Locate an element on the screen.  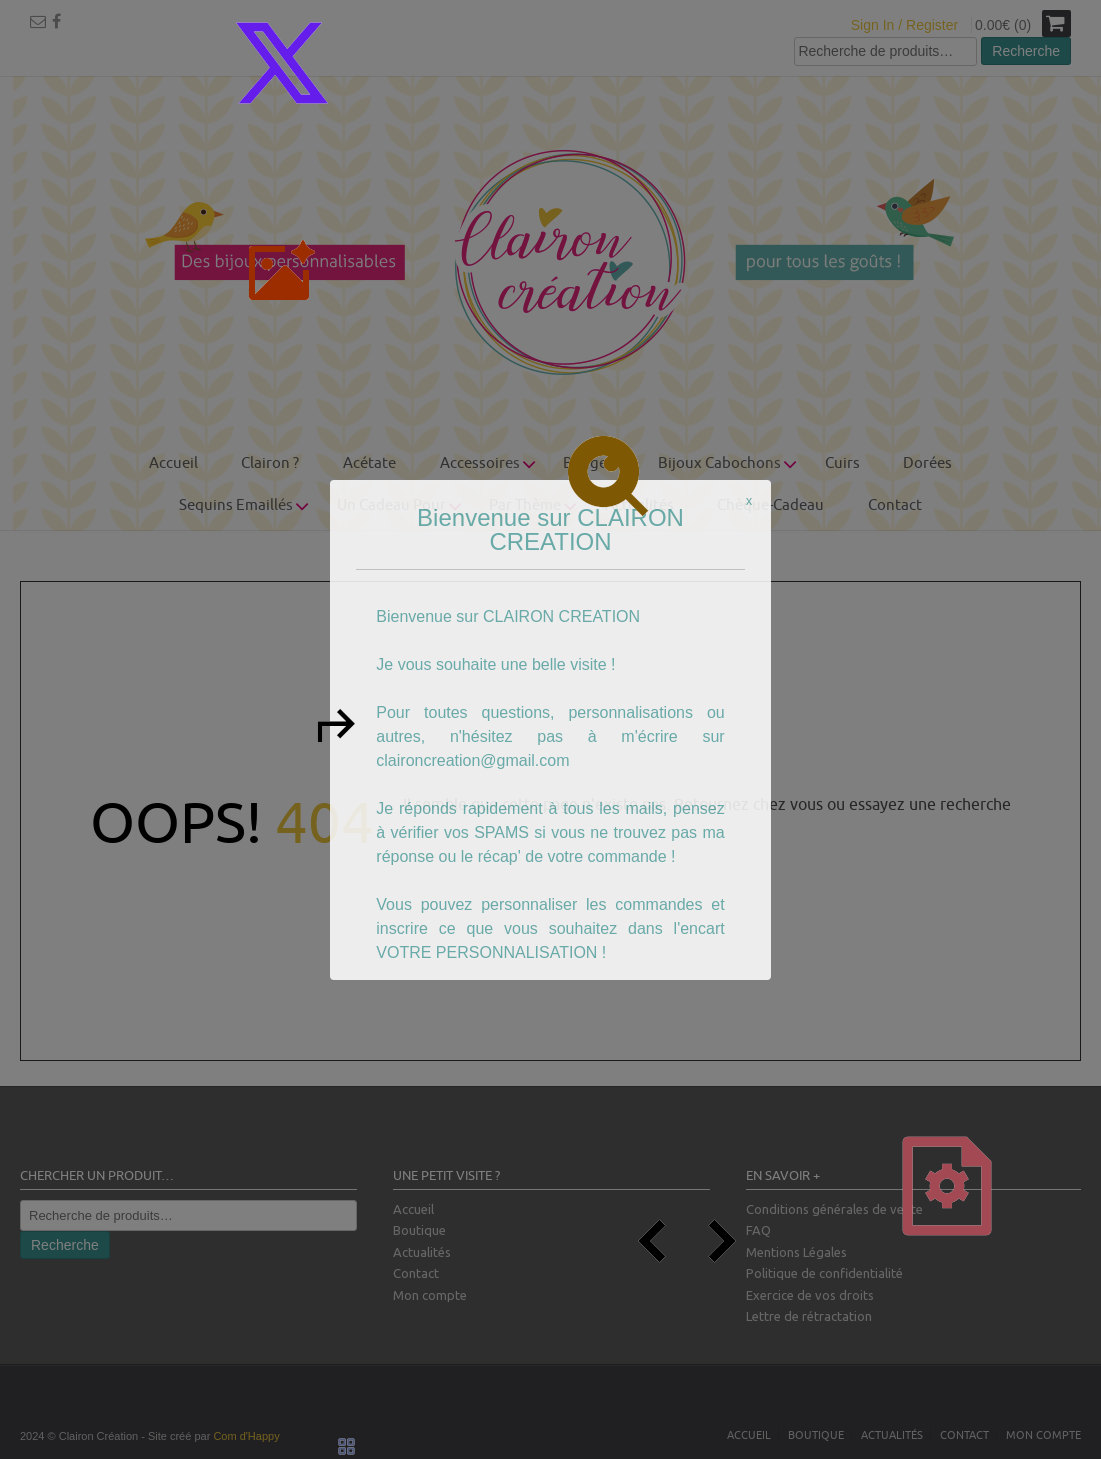
share to X (formerly Twitter) is located at coordinates (282, 63).